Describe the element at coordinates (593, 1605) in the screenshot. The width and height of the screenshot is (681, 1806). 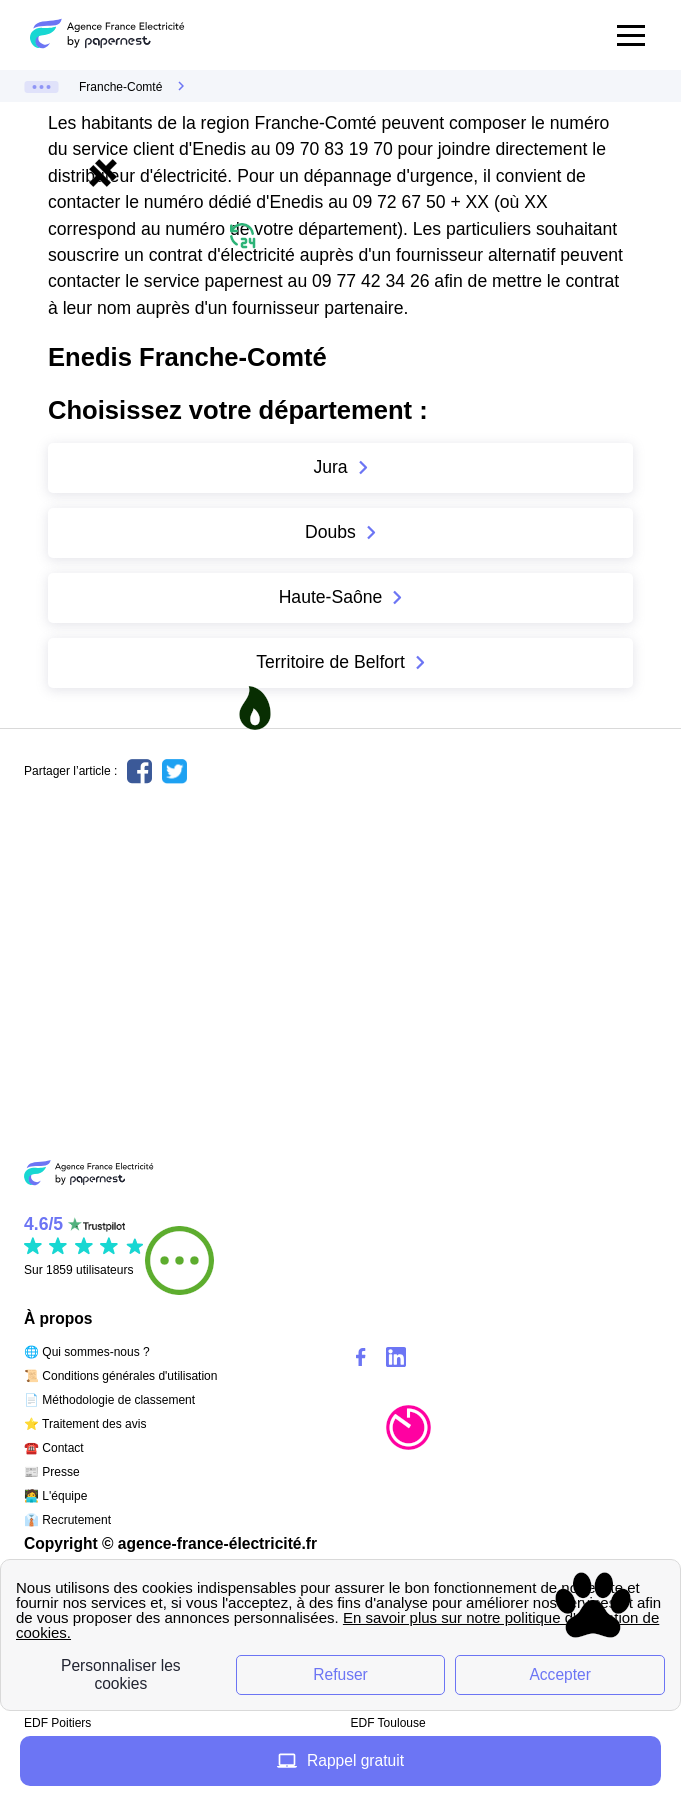
I see `access pet-related features or settings` at that location.